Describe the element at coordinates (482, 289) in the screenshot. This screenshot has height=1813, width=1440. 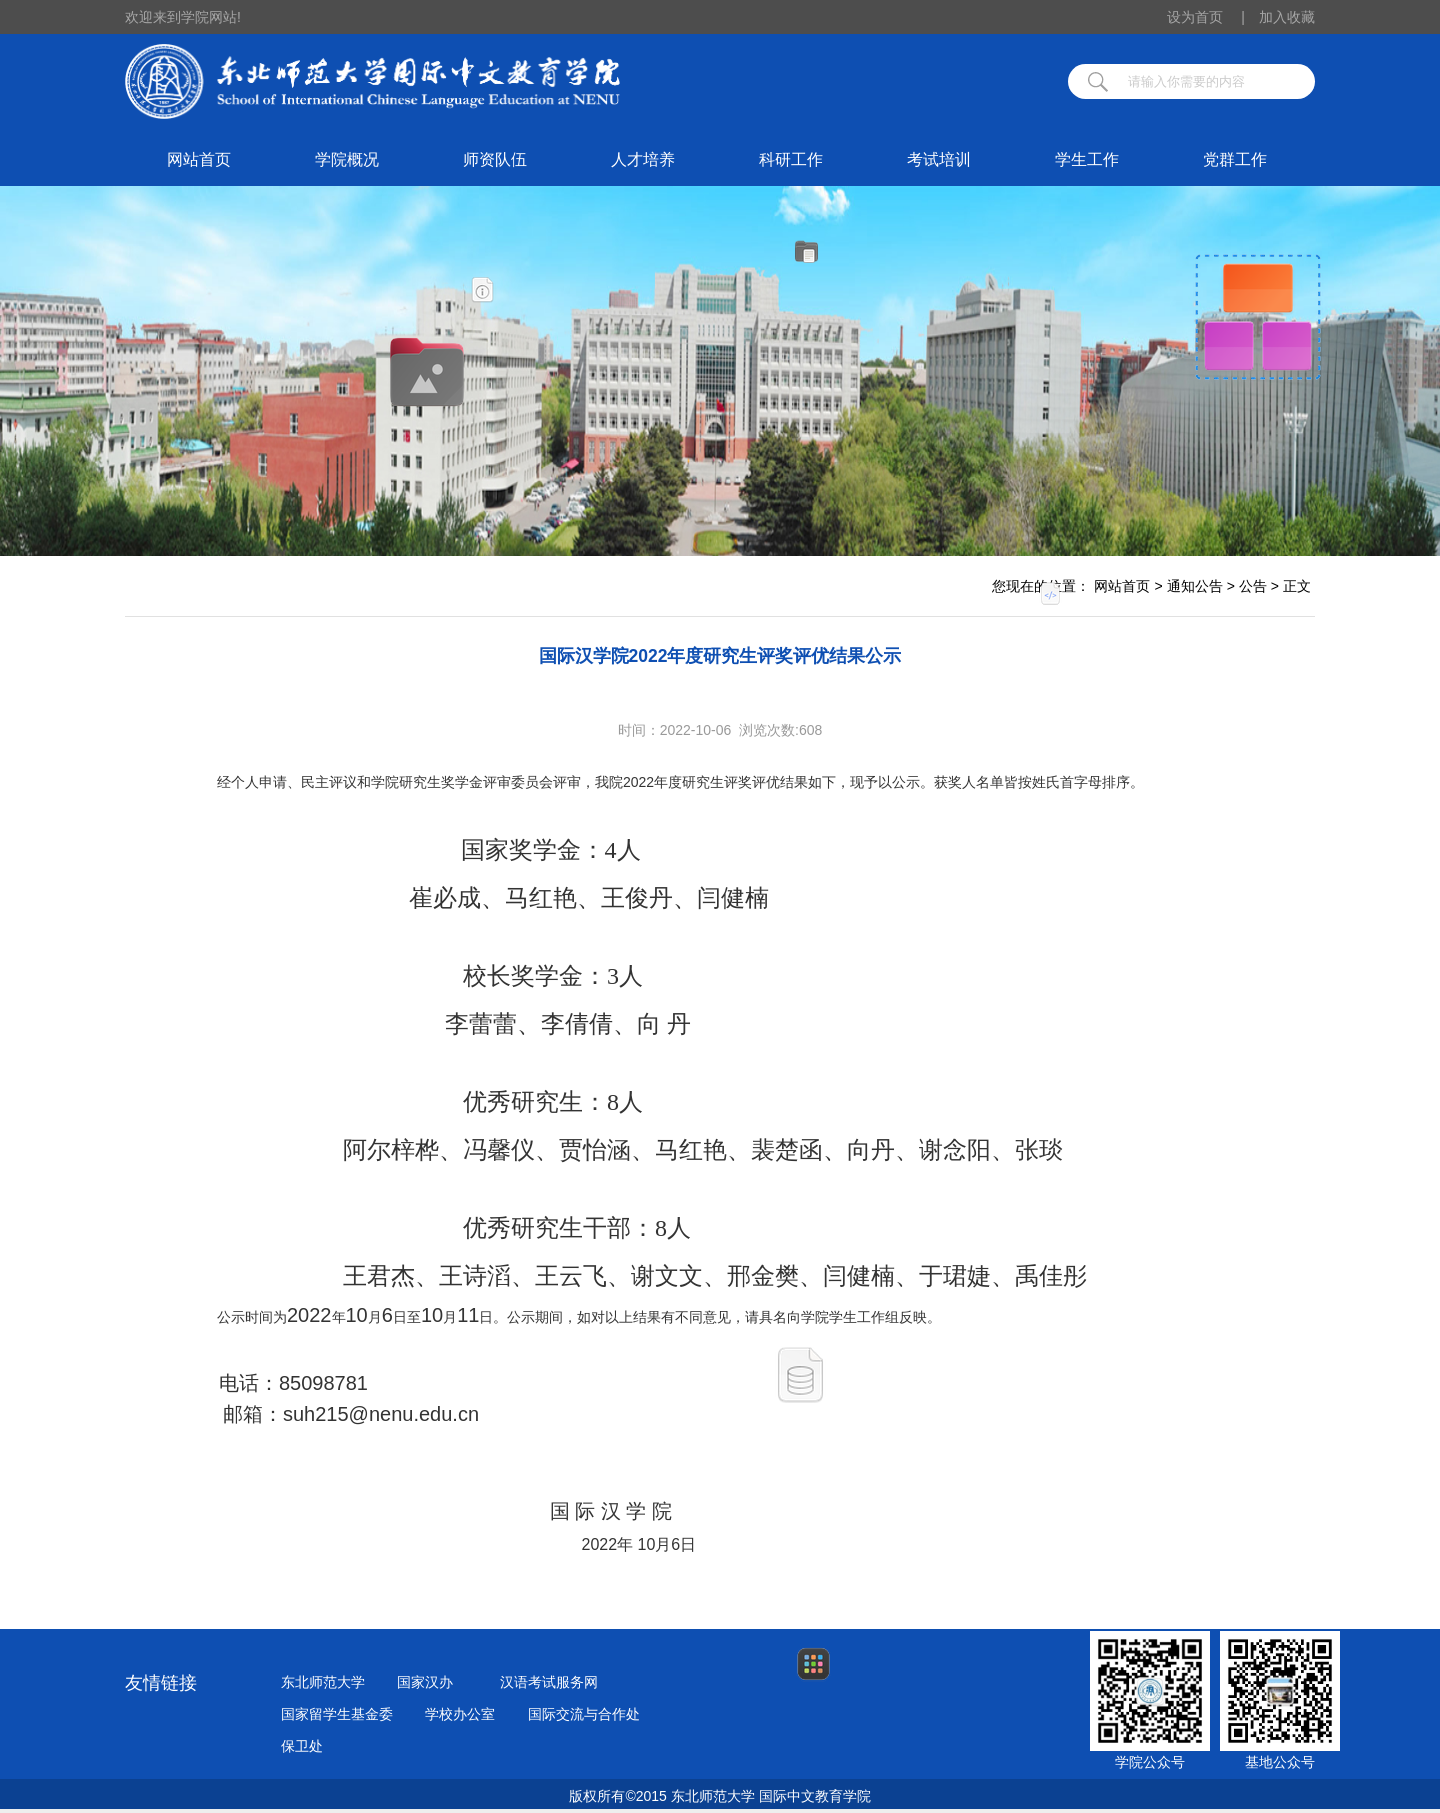
I see `view the readme documentation file` at that location.